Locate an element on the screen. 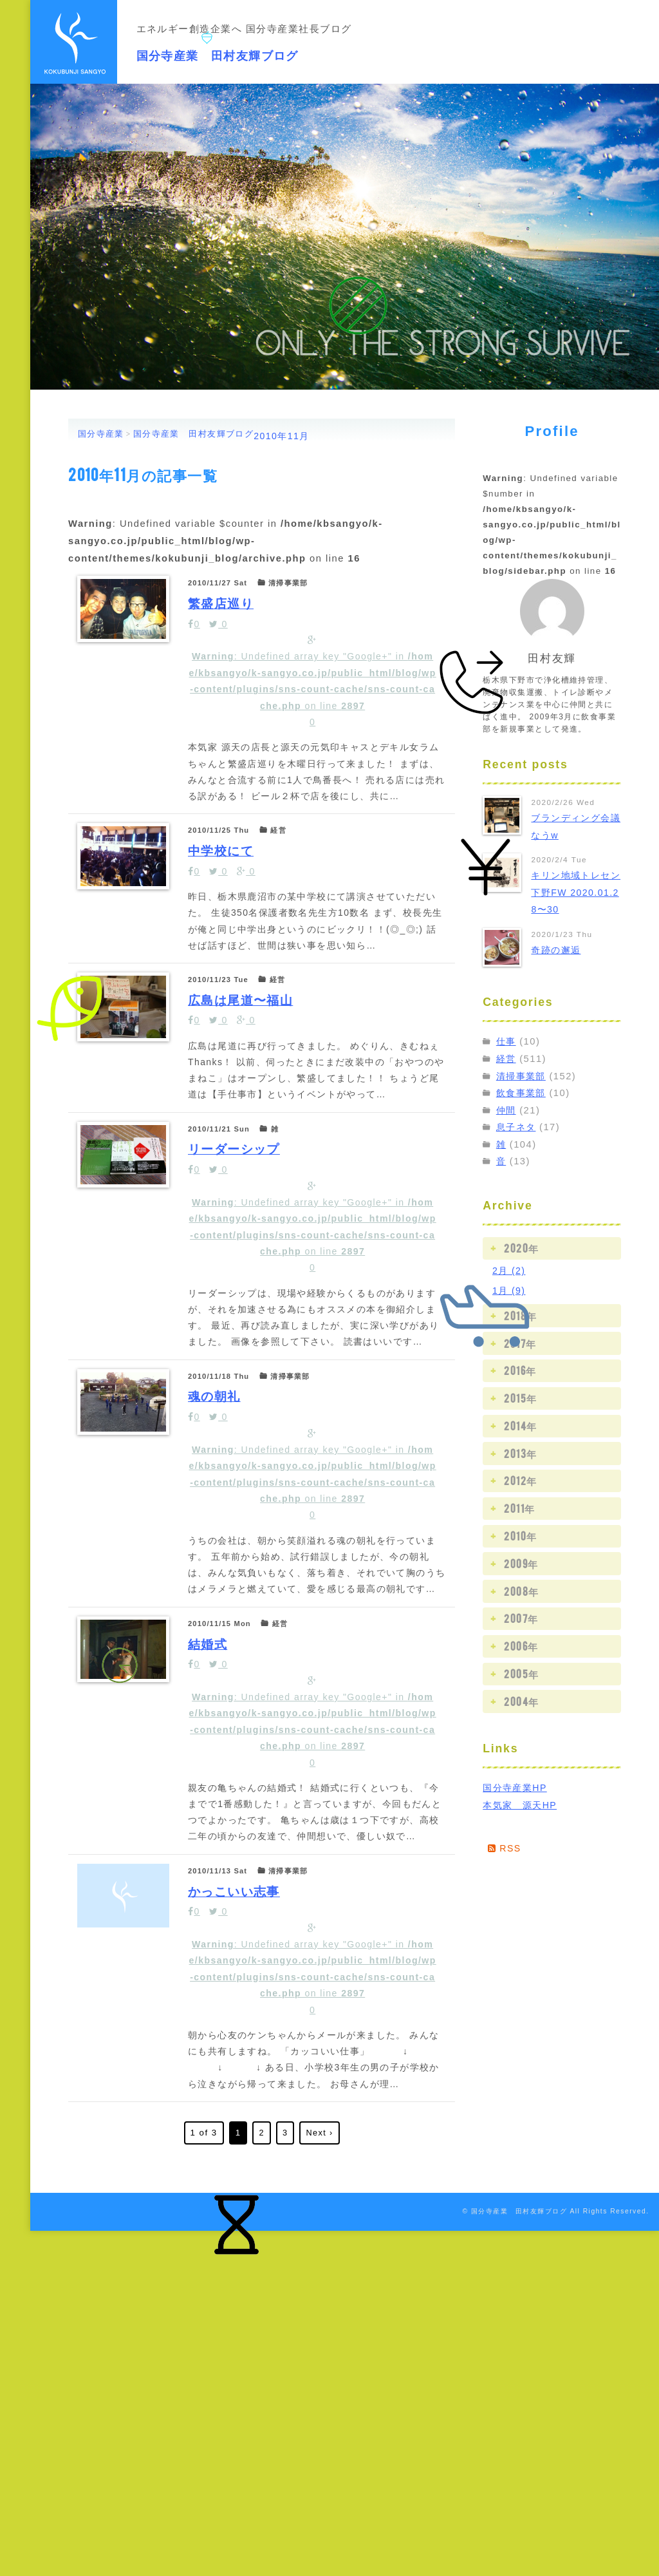  nature or outdoors category indicator is located at coordinates (207, 37).